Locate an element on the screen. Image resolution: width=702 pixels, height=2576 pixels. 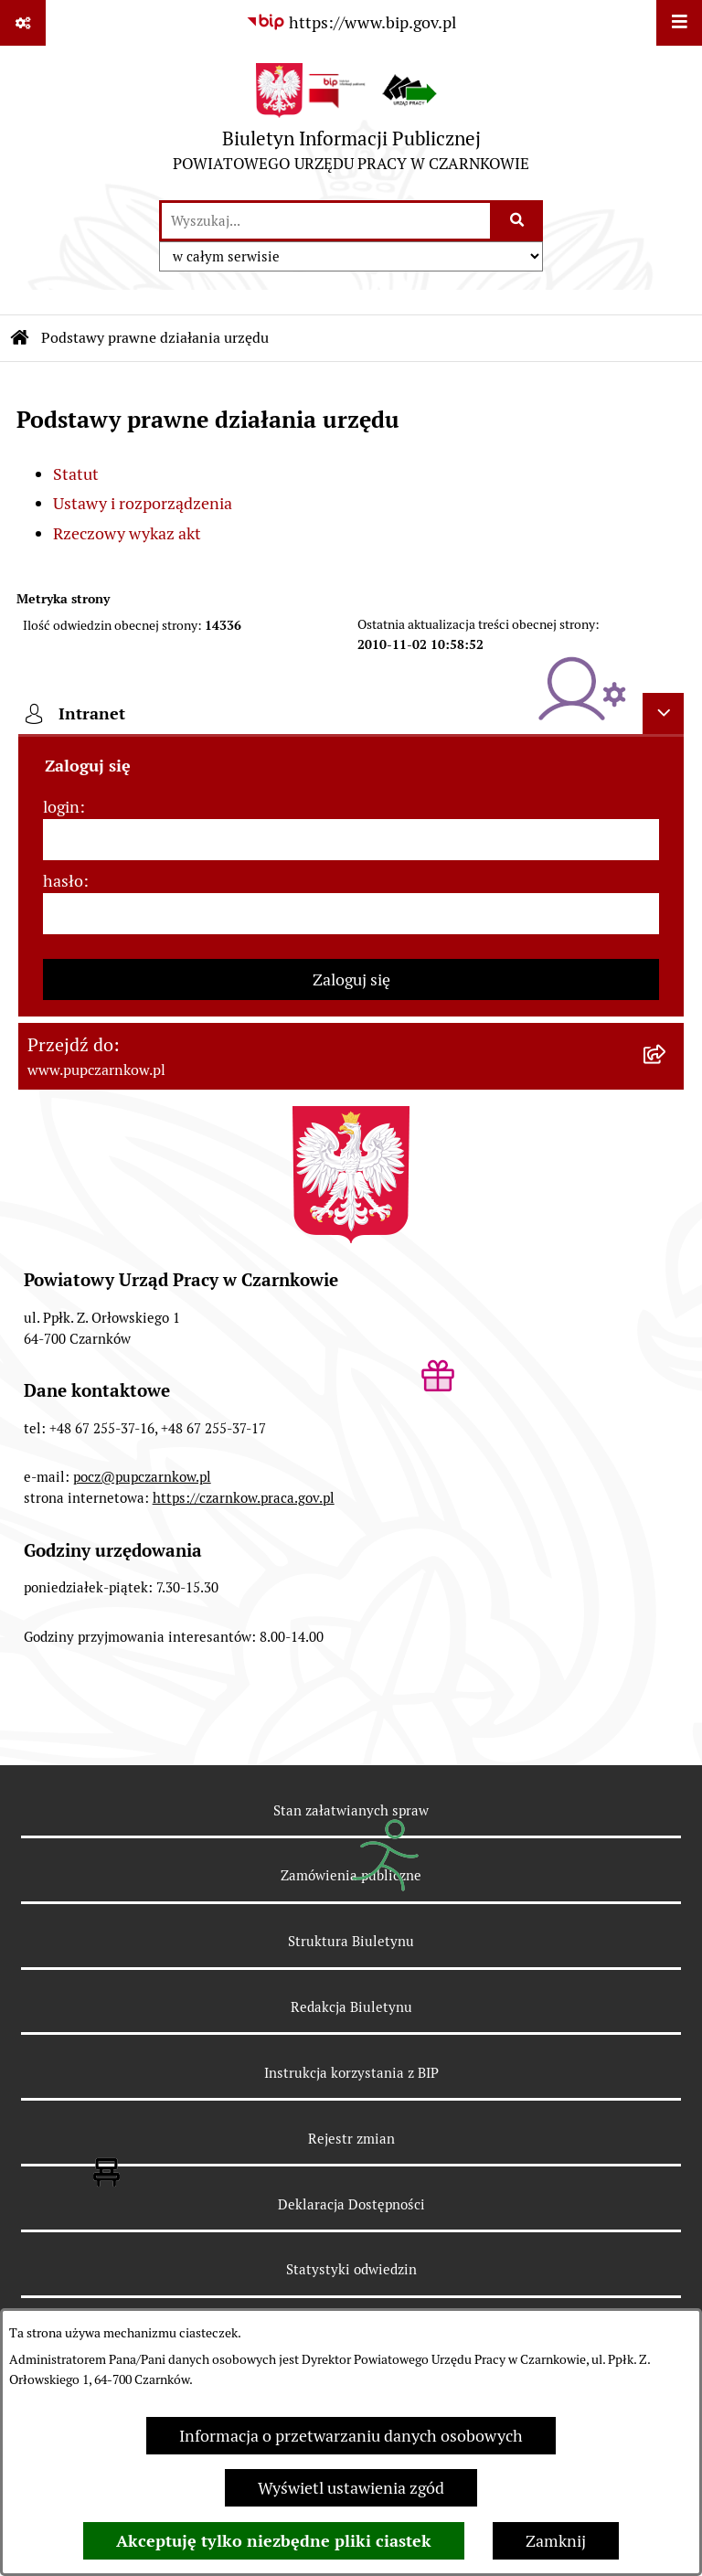
access user settings is located at coordinates (579, 691).